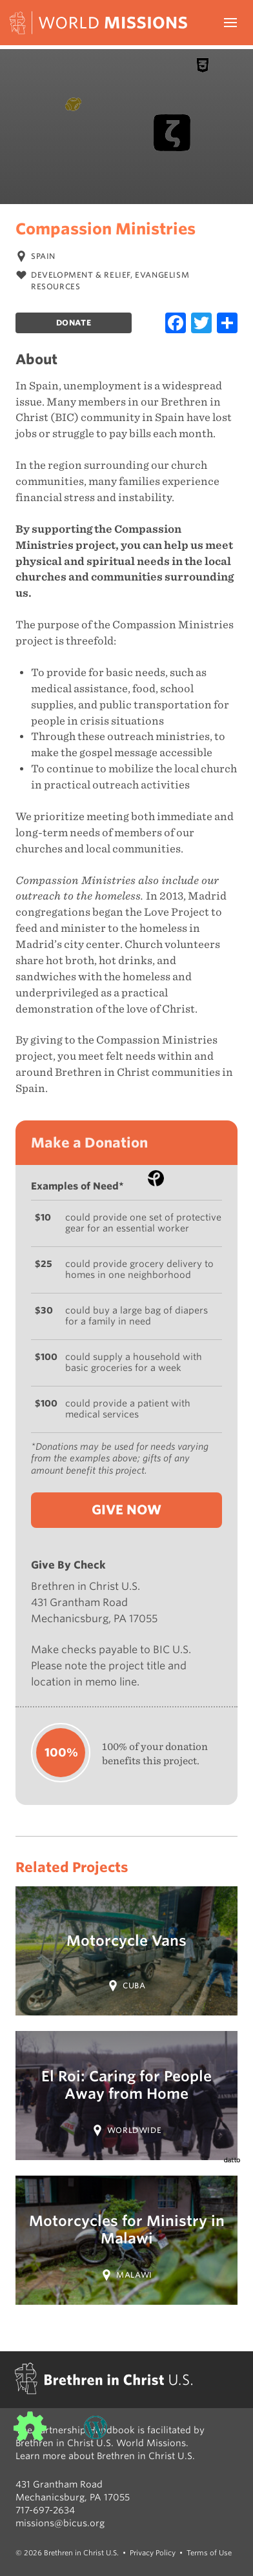 Image resolution: width=253 pixels, height=2576 pixels. What do you see at coordinates (30, 2426) in the screenshot?
I see `open source hardware logo` at bounding box center [30, 2426].